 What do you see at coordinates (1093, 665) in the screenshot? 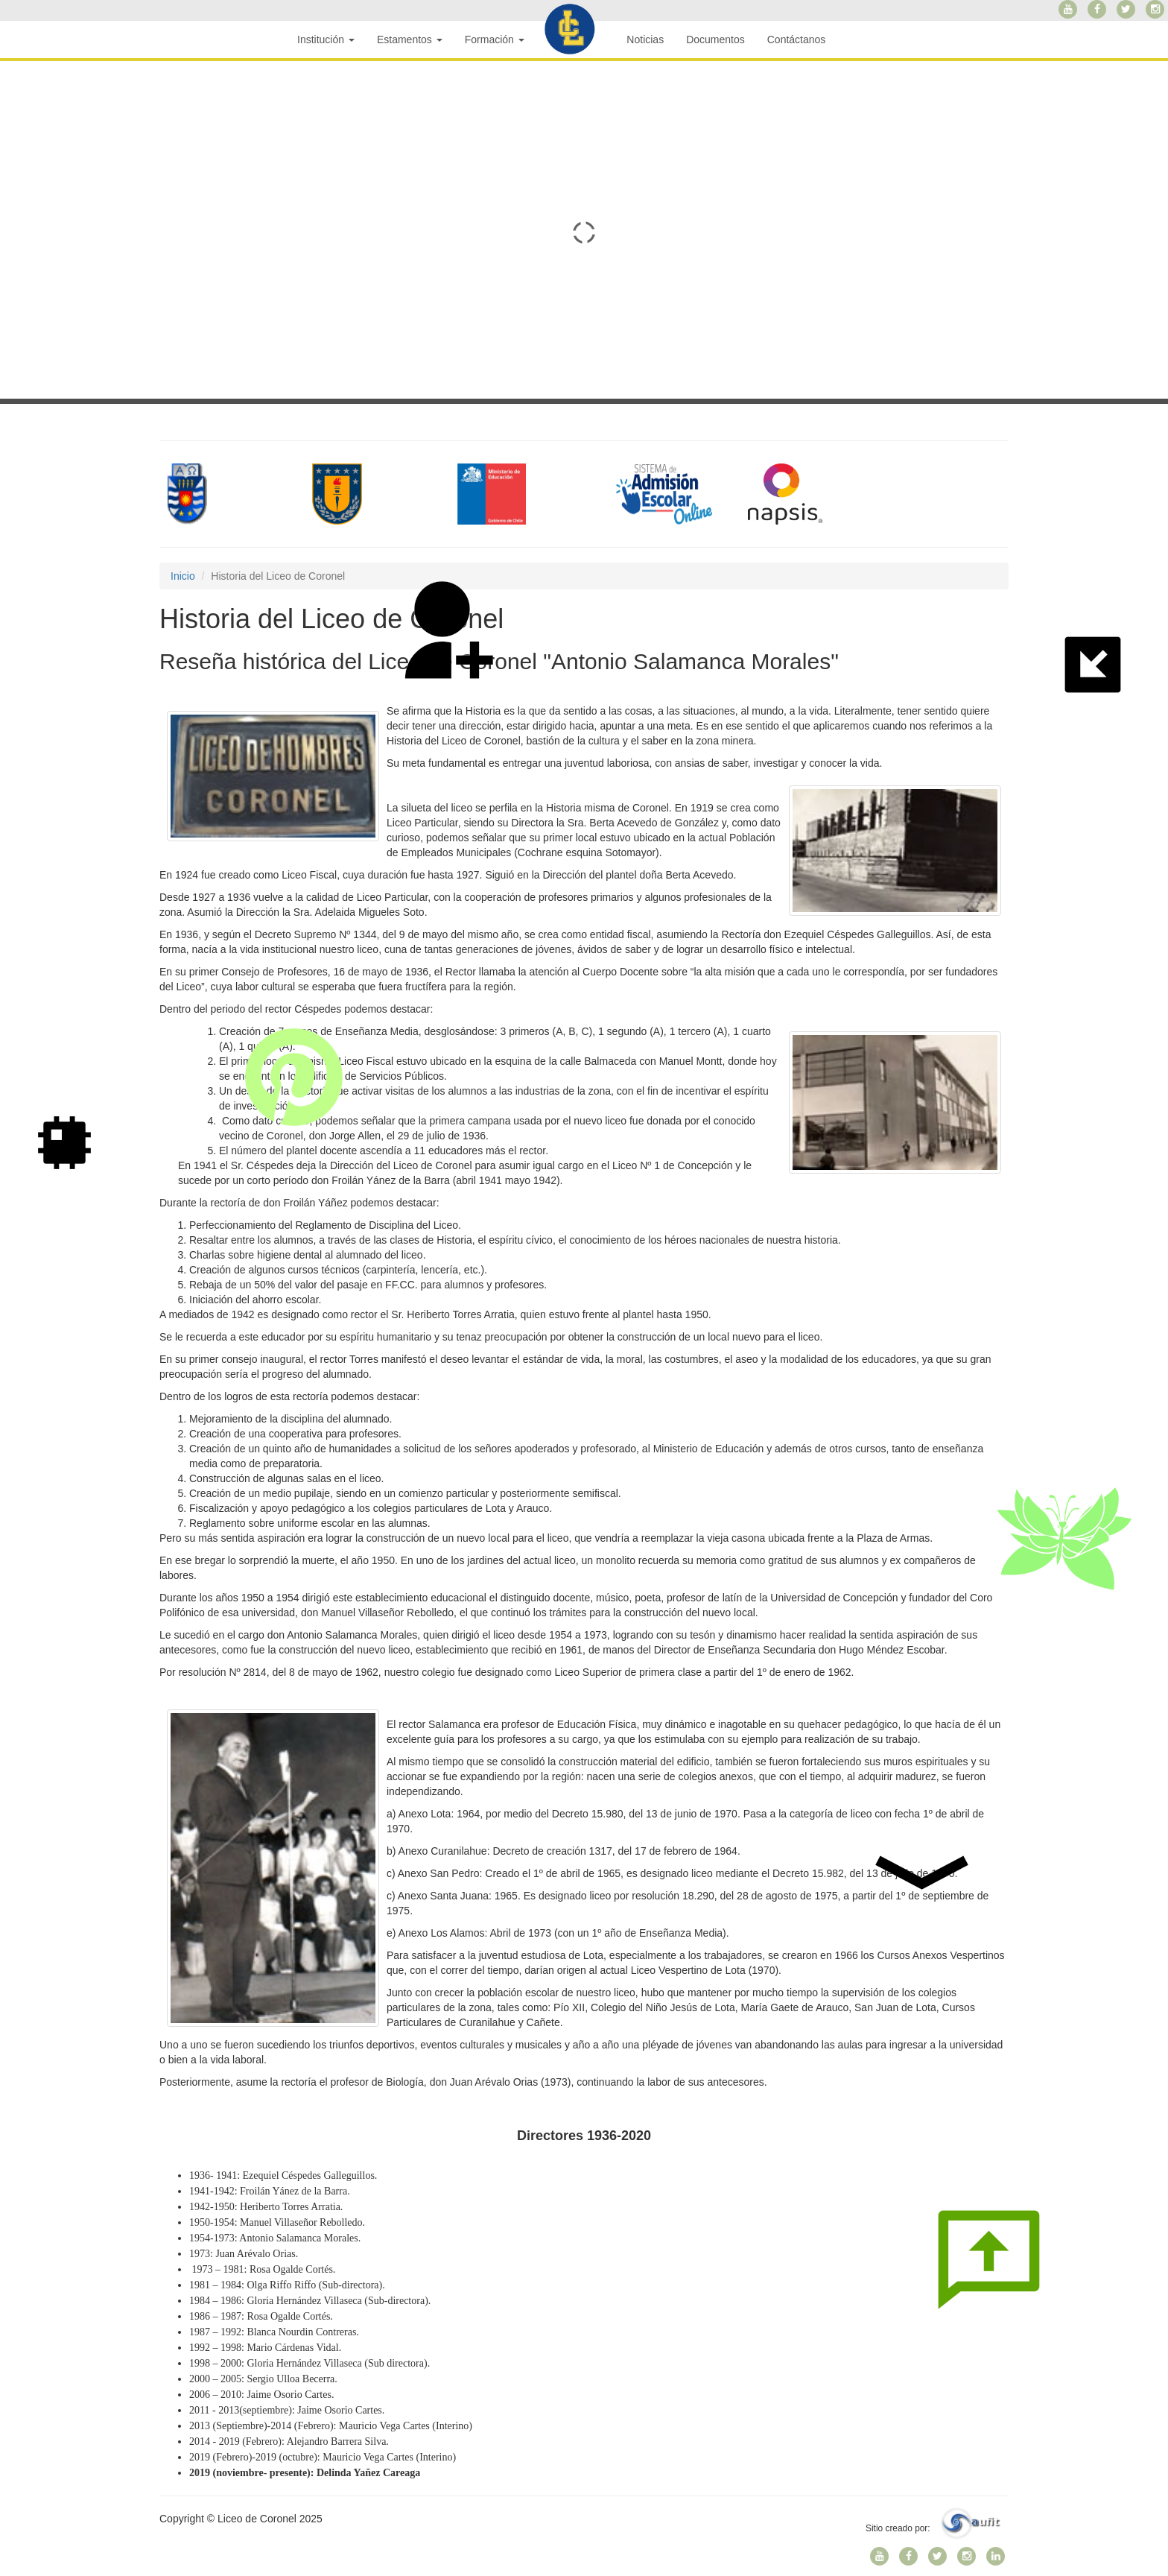
I see `navigate to previous or lower-level content` at bounding box center [1093, 665].